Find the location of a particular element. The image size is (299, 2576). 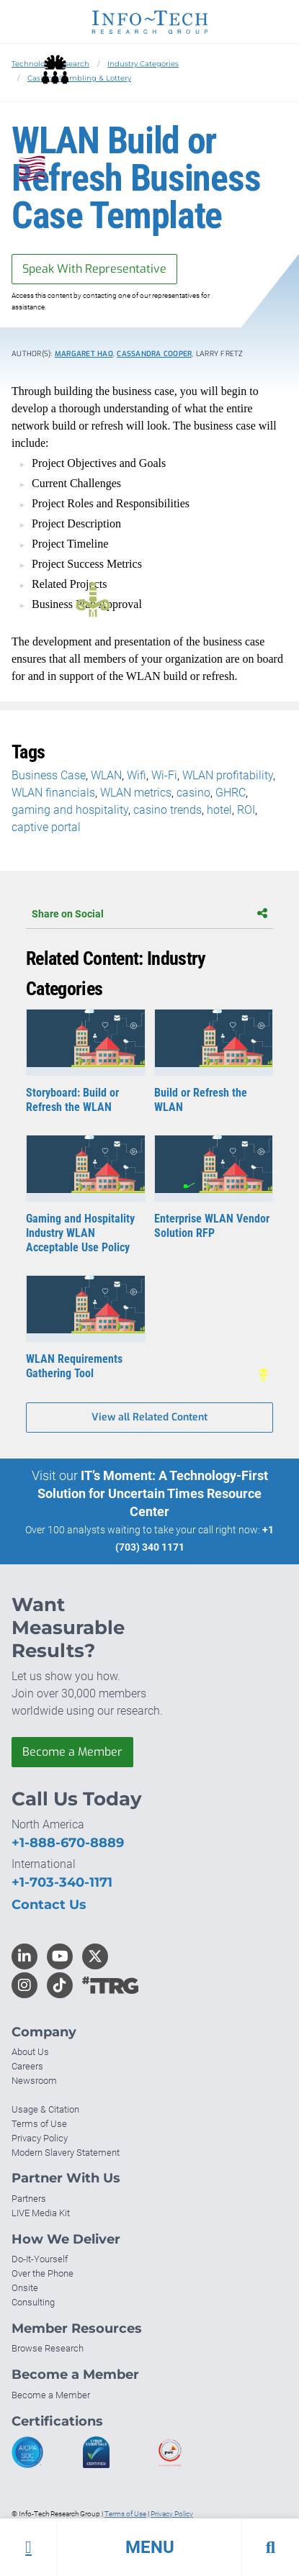

indicates player death or game over state is located at coordinates (263, 1374).